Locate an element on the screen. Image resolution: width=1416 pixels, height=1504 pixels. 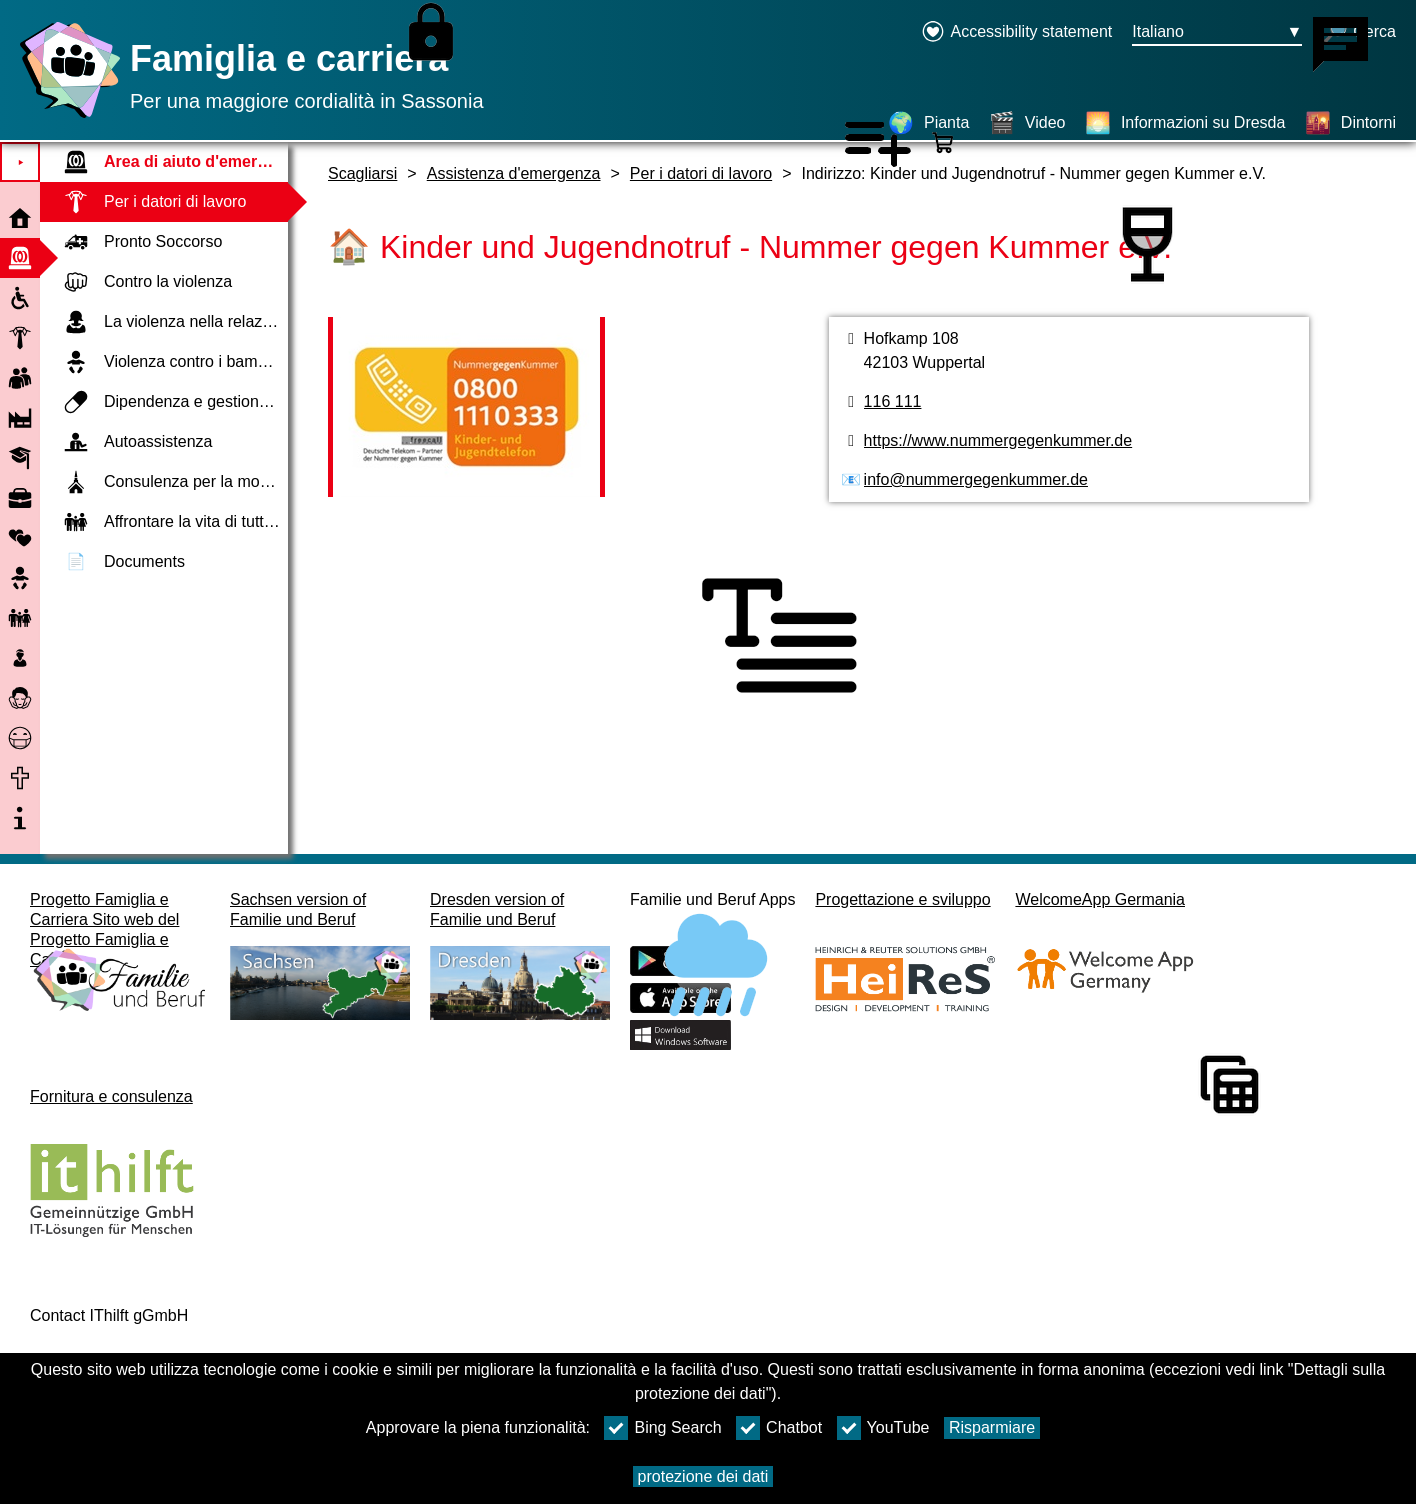
switch to table view layout is located at coordinates (1229, 1084).